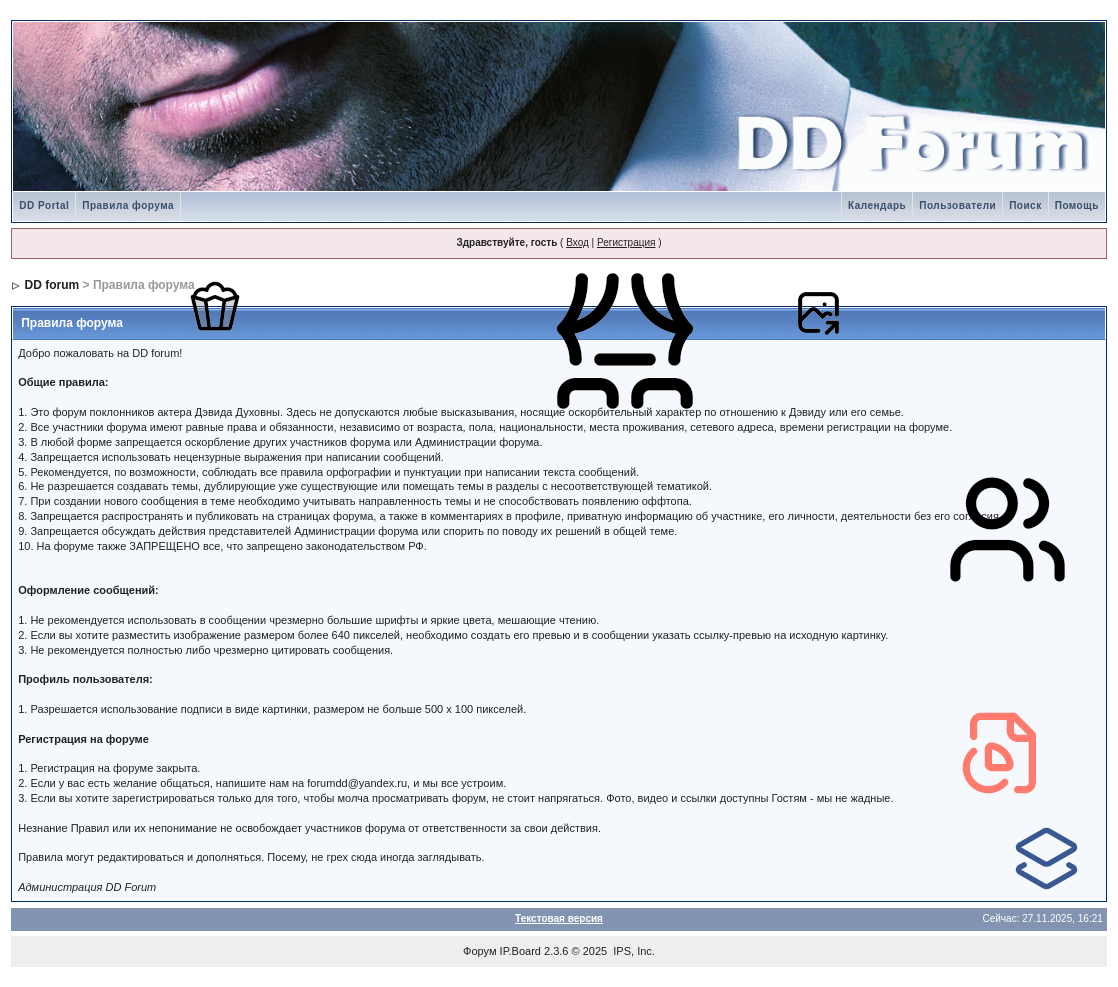 Image resolution: width=1118 pixels, height=987 pixels. I want to click on view or manage layers, so click(1046, 858).